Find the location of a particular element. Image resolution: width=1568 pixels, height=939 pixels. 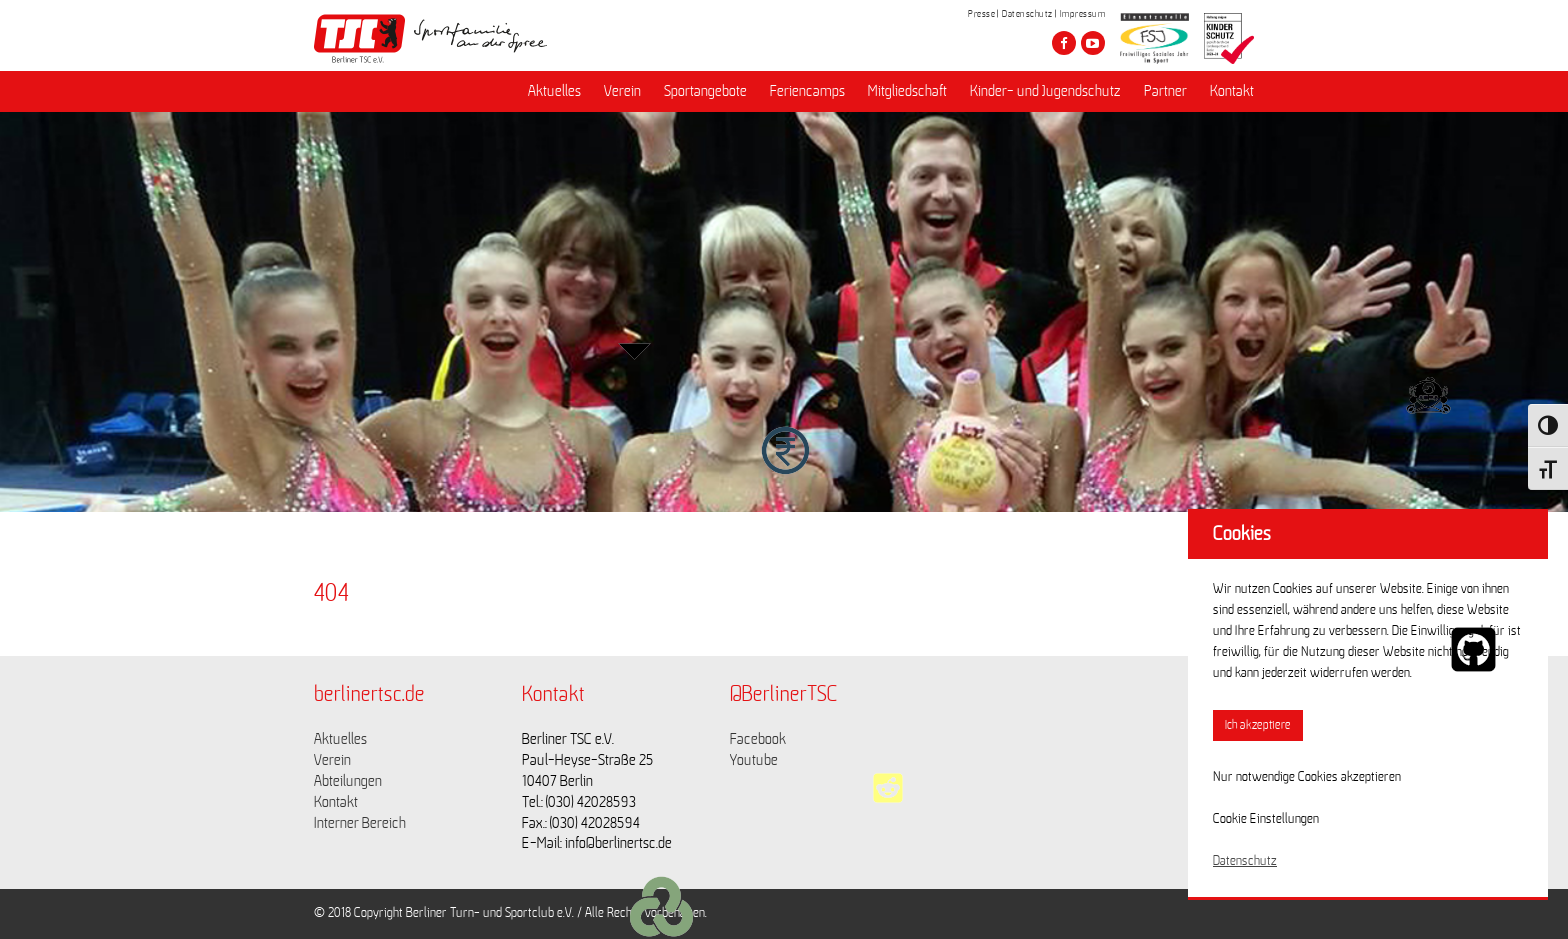

optinmonster logo is located at coordinates (1428, 395).